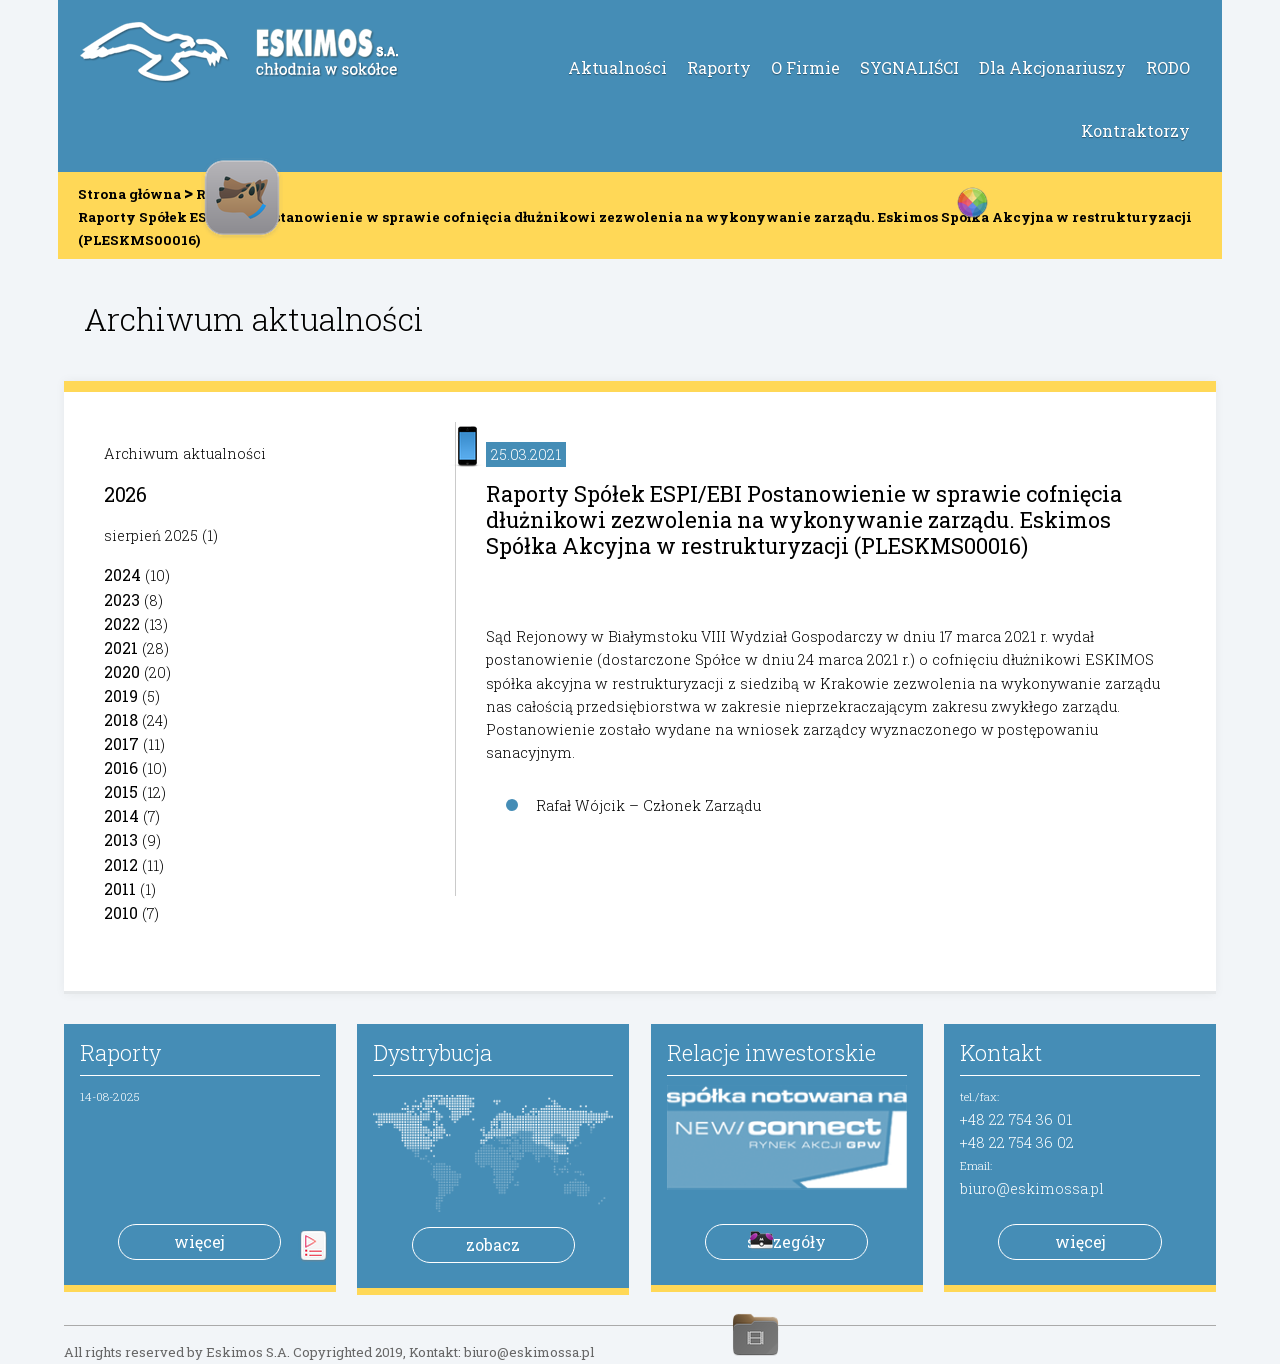  Describe the element at coordinates (313, 1245) in the screenshot. I see `open a playlist file` at that location.